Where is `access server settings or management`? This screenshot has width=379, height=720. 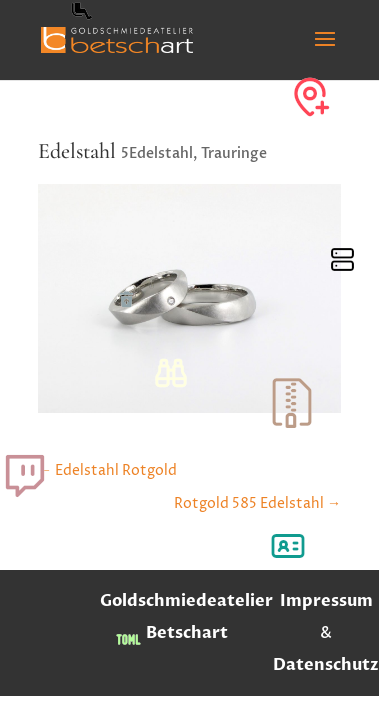 access server settings or management is located at coordinates (342, 259).